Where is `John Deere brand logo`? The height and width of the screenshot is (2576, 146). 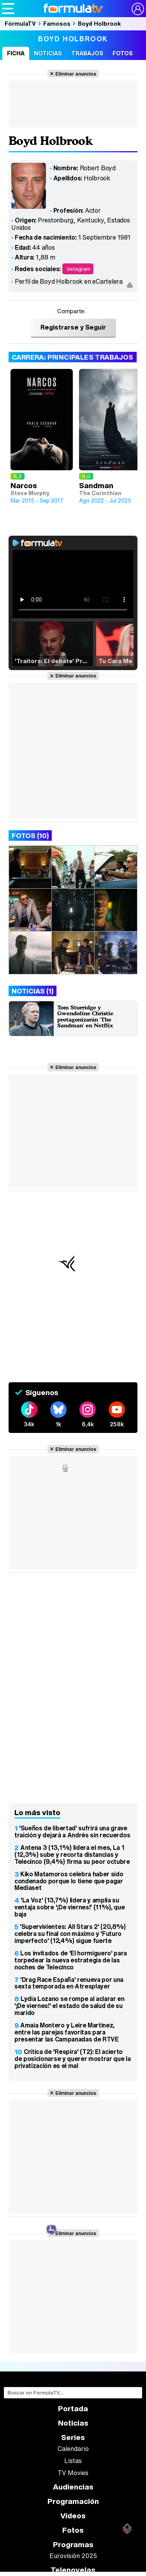 John Deere brand logo is located at coordinates (51, 2229).